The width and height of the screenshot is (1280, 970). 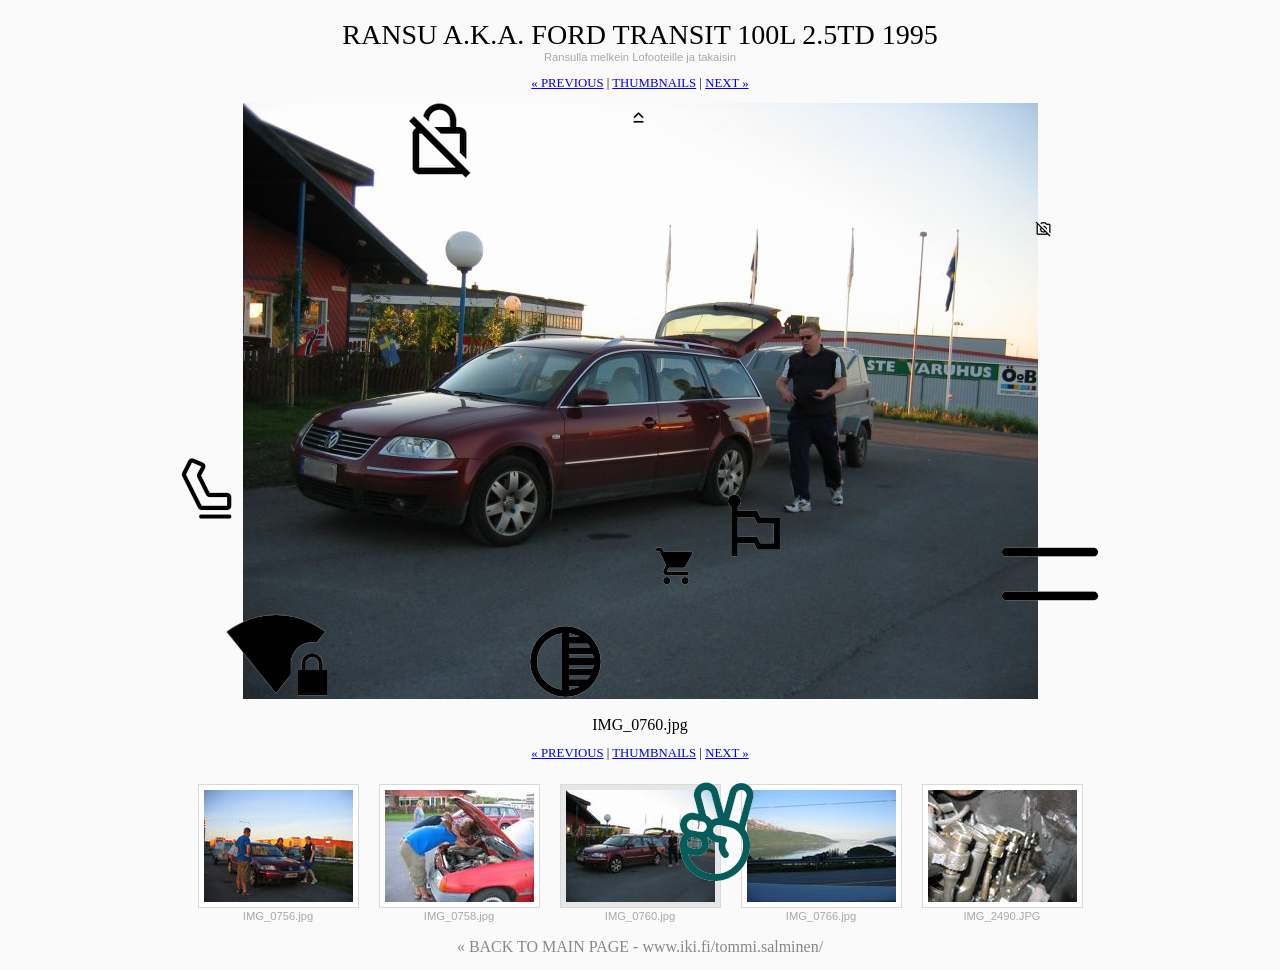 I want to click on send a peace sign or friendly gesture, so click(x=715, y=832).